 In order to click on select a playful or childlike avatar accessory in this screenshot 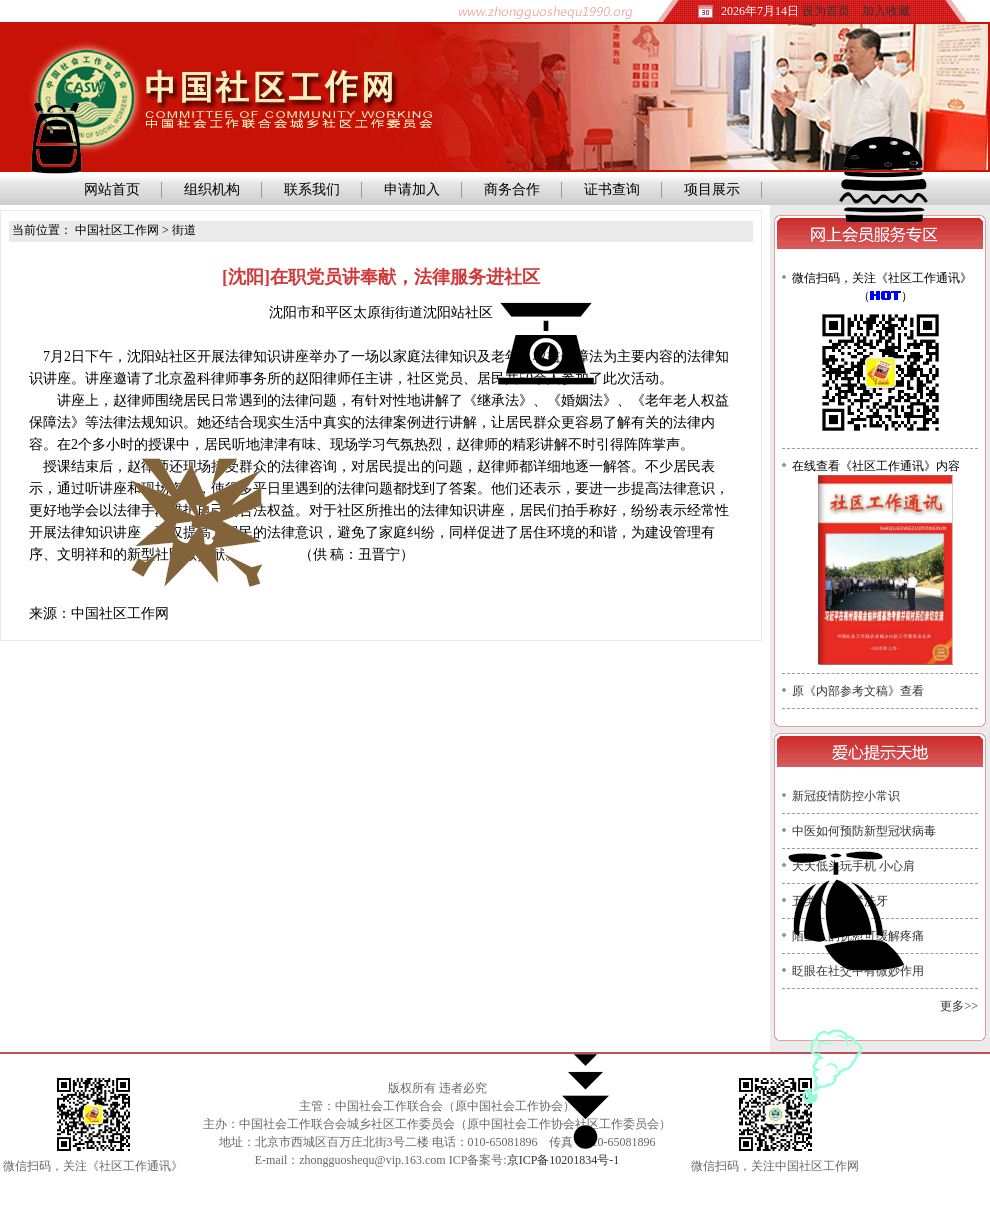, I will do `click(843, 910)`.